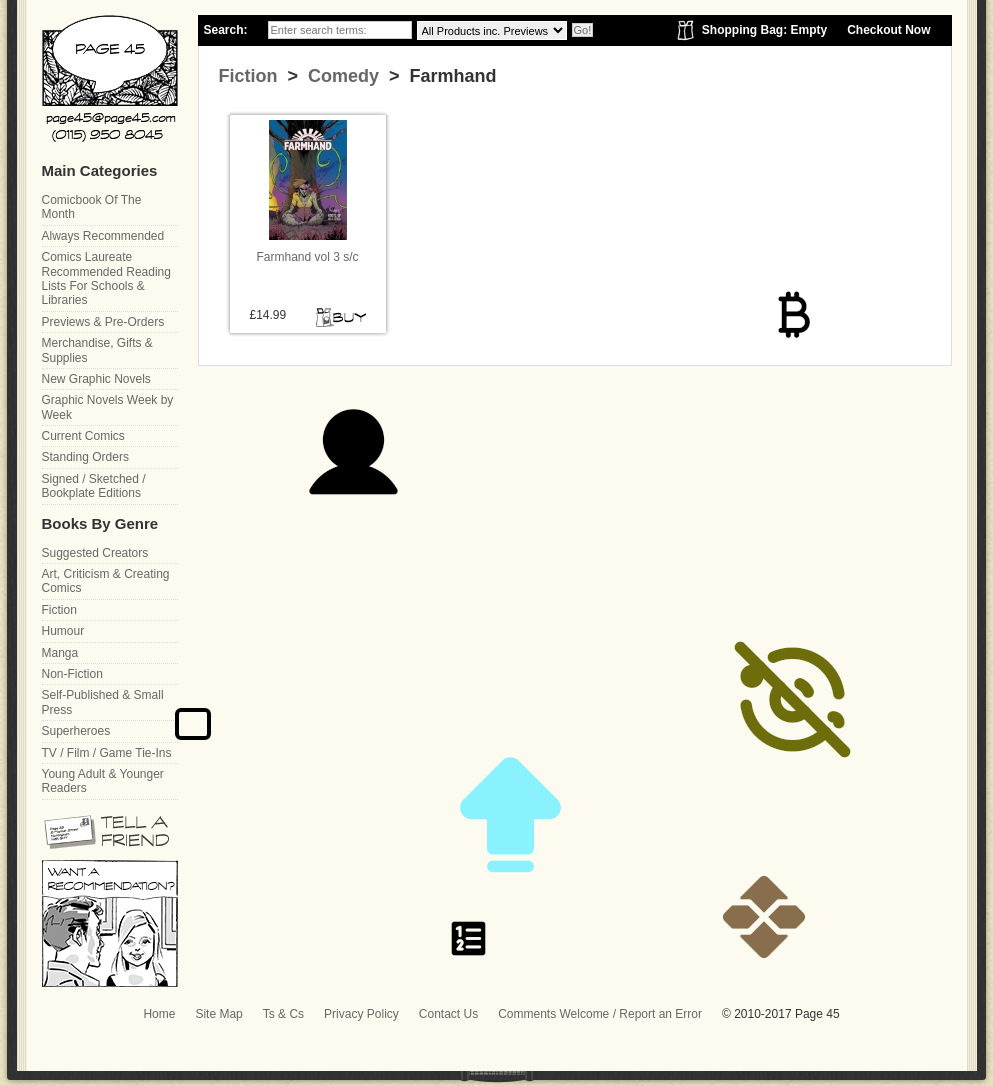 Image resolution: width=993 pixels, height=1086 pixels. I want to click on create a numbered list, so click(468, 938).